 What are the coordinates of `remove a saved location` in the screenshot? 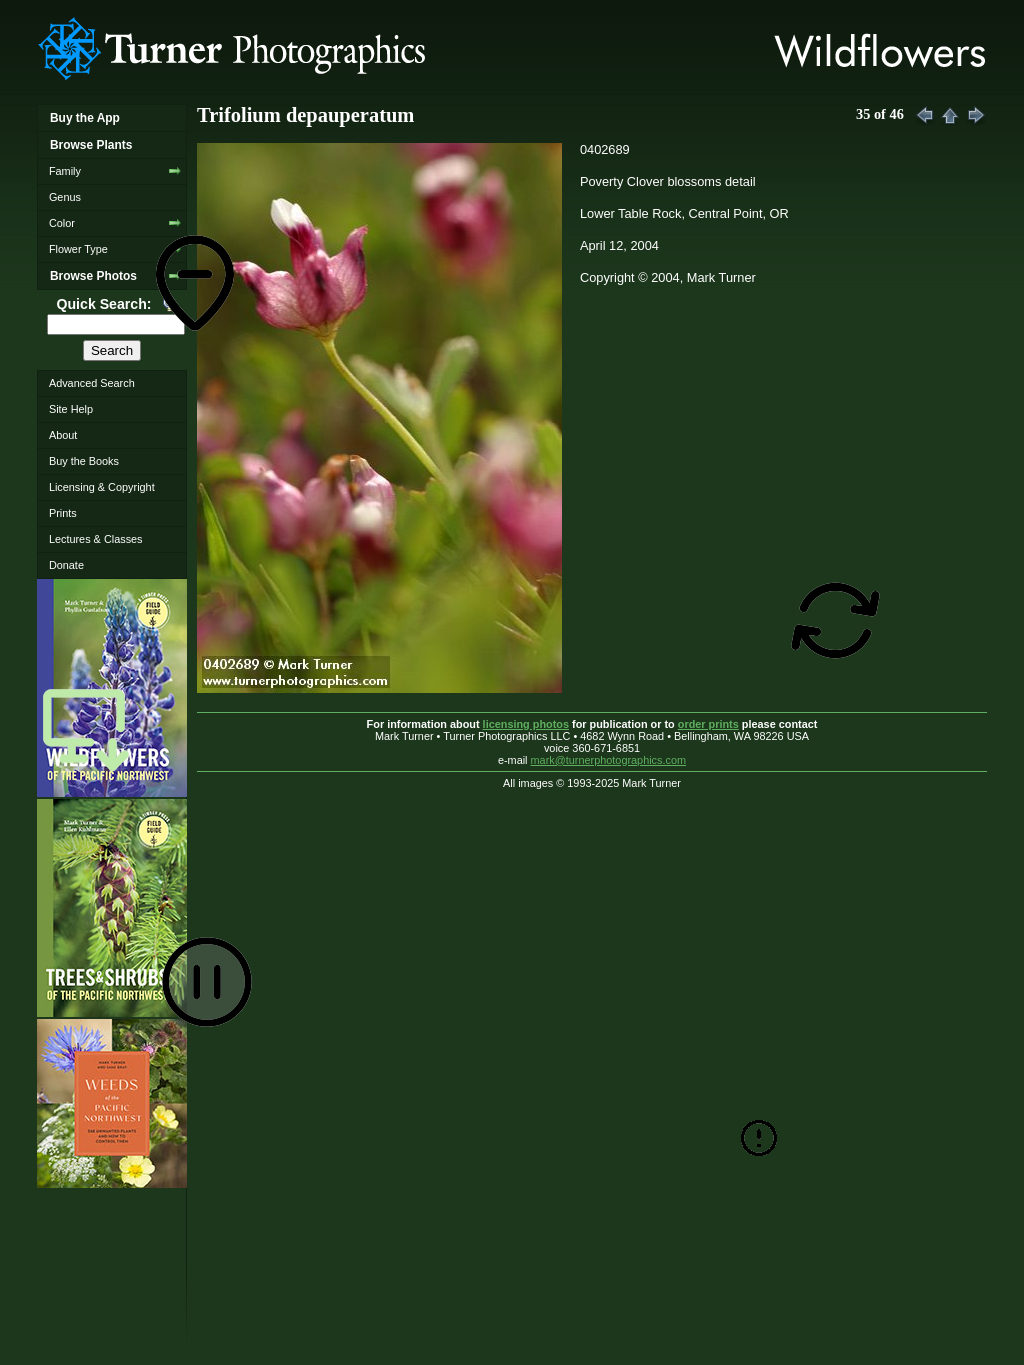 It's located at (195, 283).